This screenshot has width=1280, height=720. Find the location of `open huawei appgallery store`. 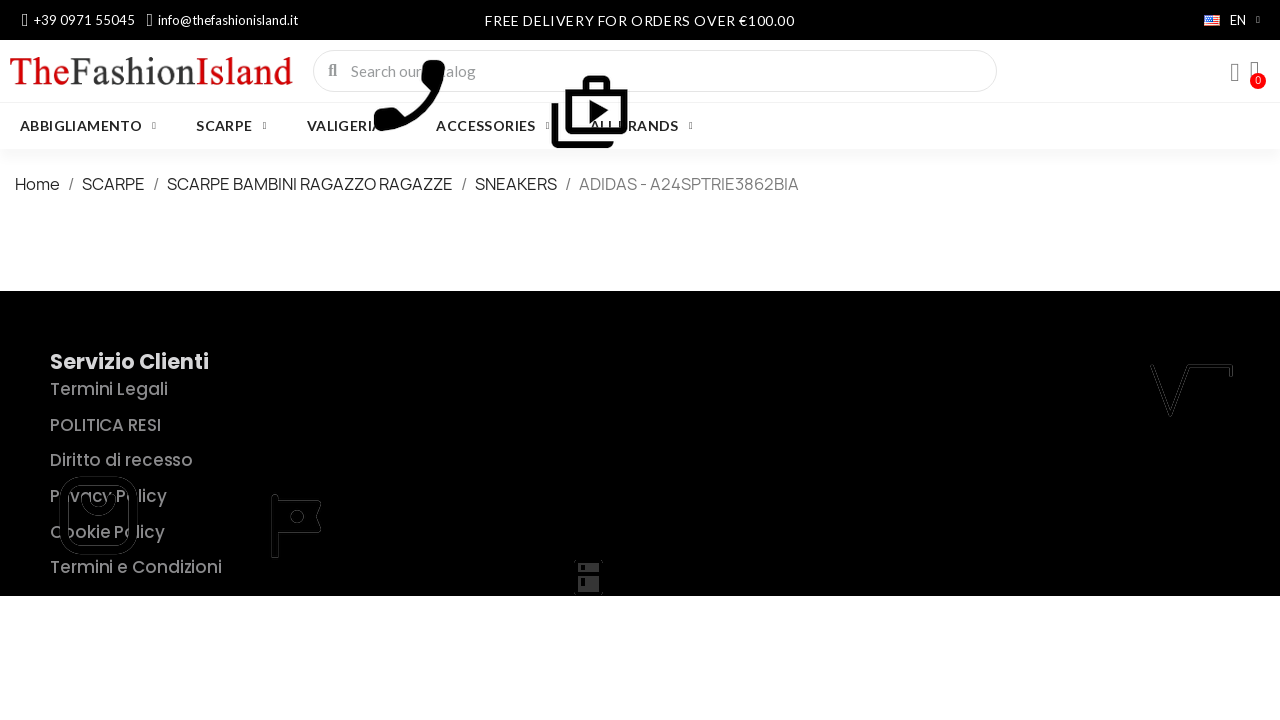

open huawei appgallery store is located at coordinates (98, 515).